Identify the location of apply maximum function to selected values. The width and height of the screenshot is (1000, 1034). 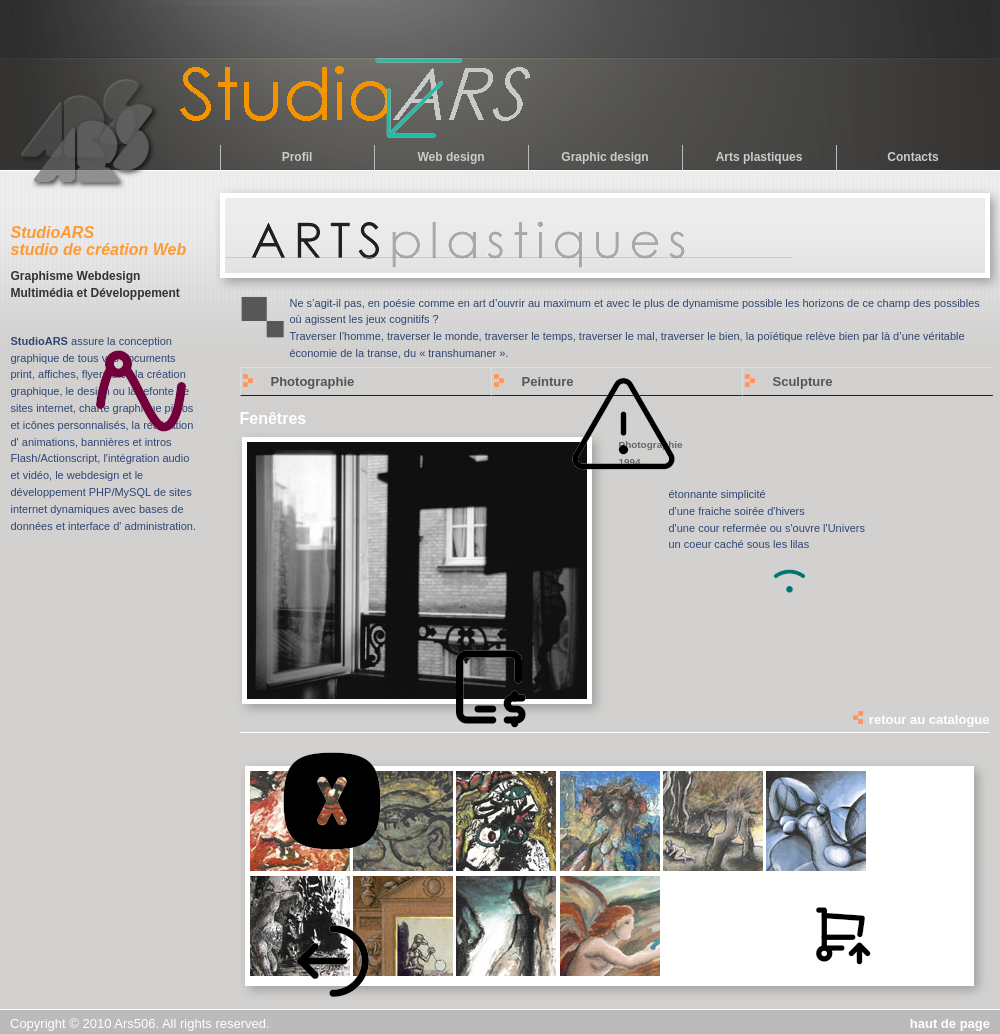
(141, 391).